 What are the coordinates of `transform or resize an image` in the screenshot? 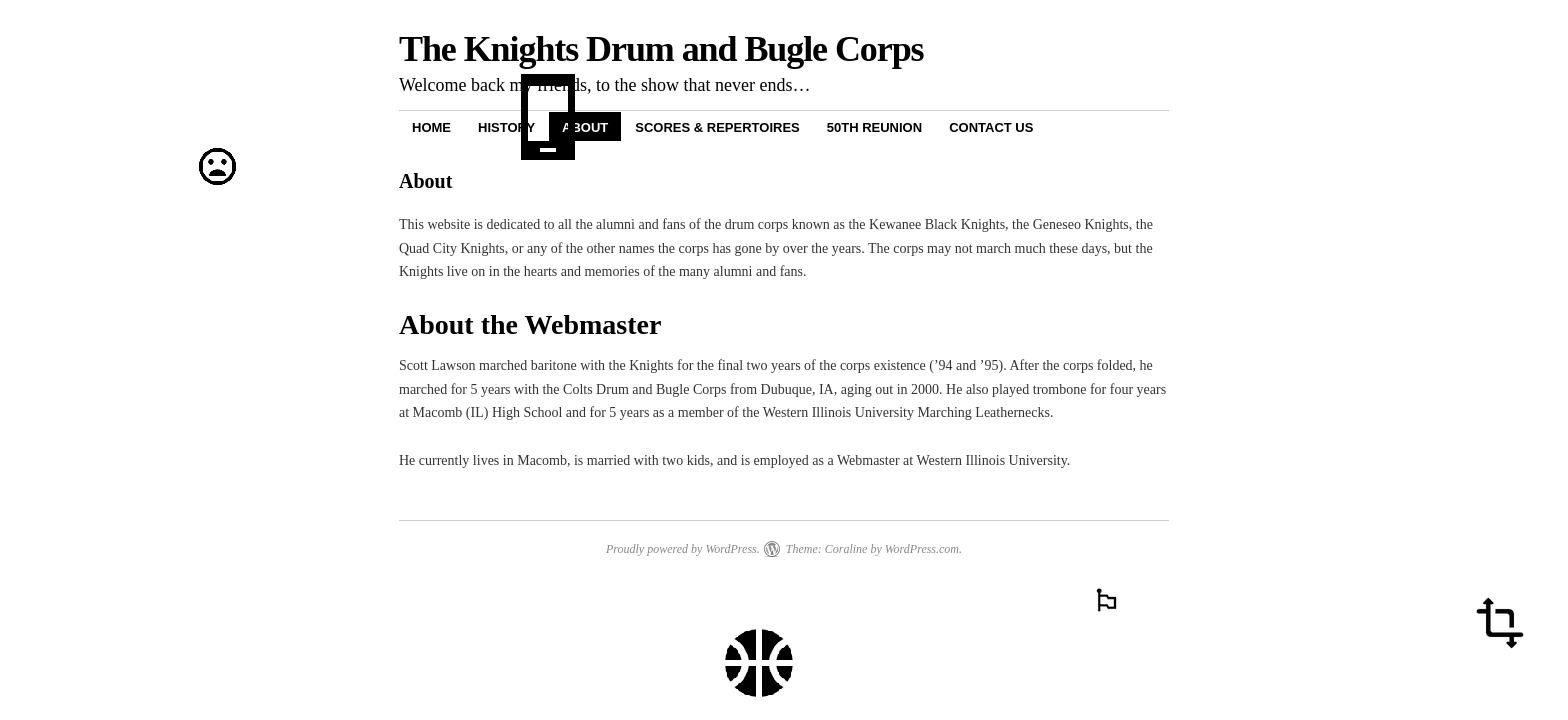 It's located at (1500, 623).